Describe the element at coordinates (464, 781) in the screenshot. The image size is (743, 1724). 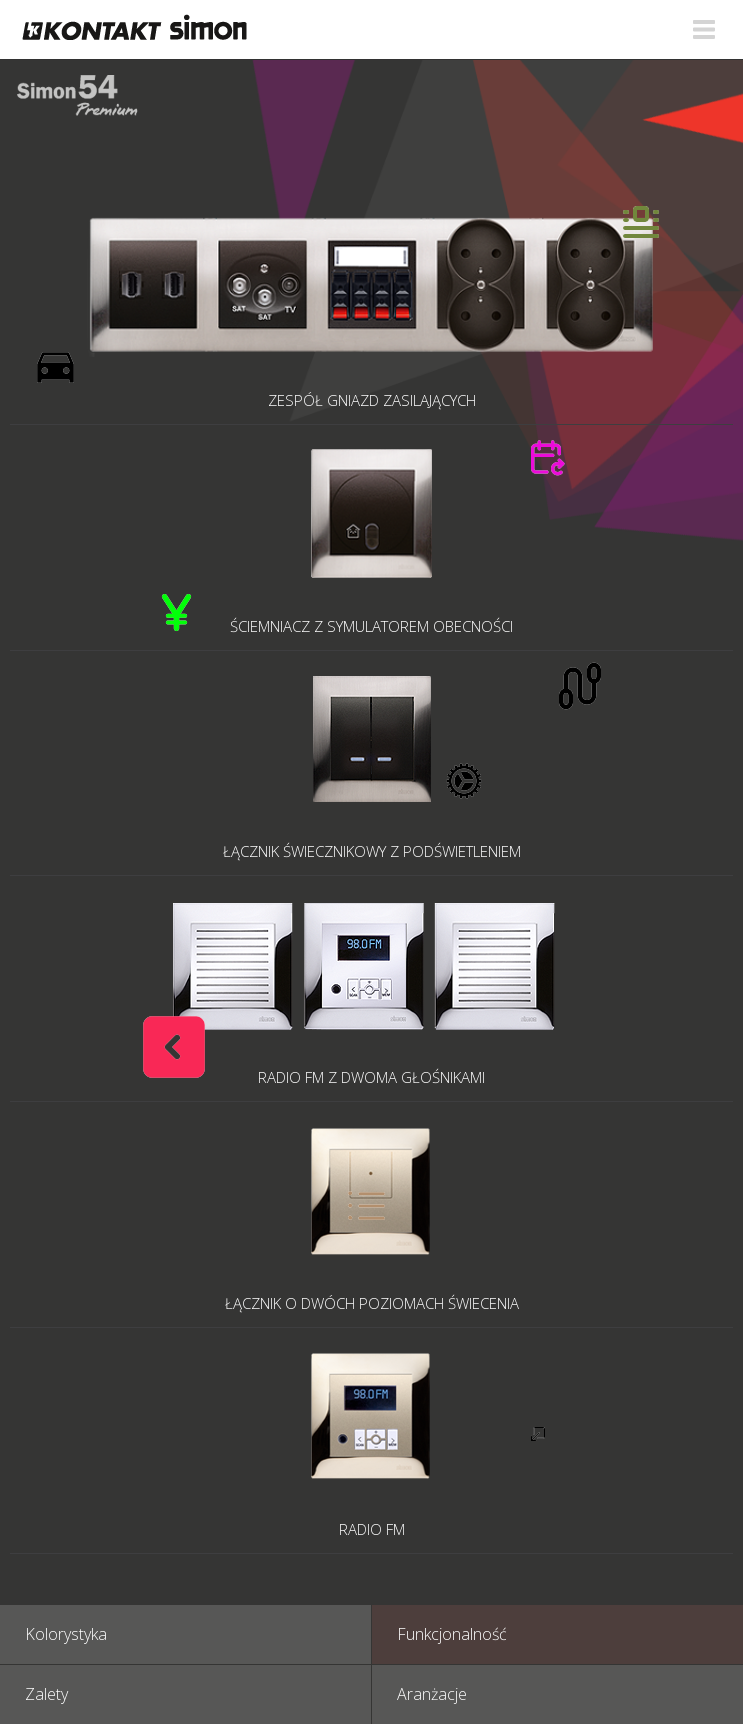
I see `access settings or preferences` at that location.